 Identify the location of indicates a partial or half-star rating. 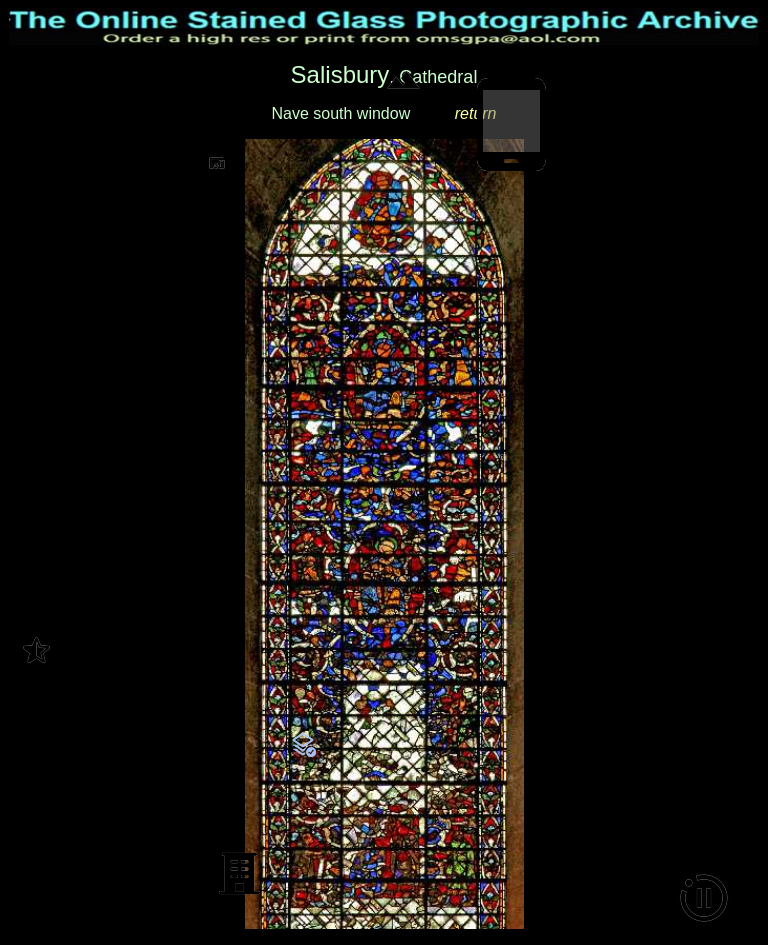
(36, 650).